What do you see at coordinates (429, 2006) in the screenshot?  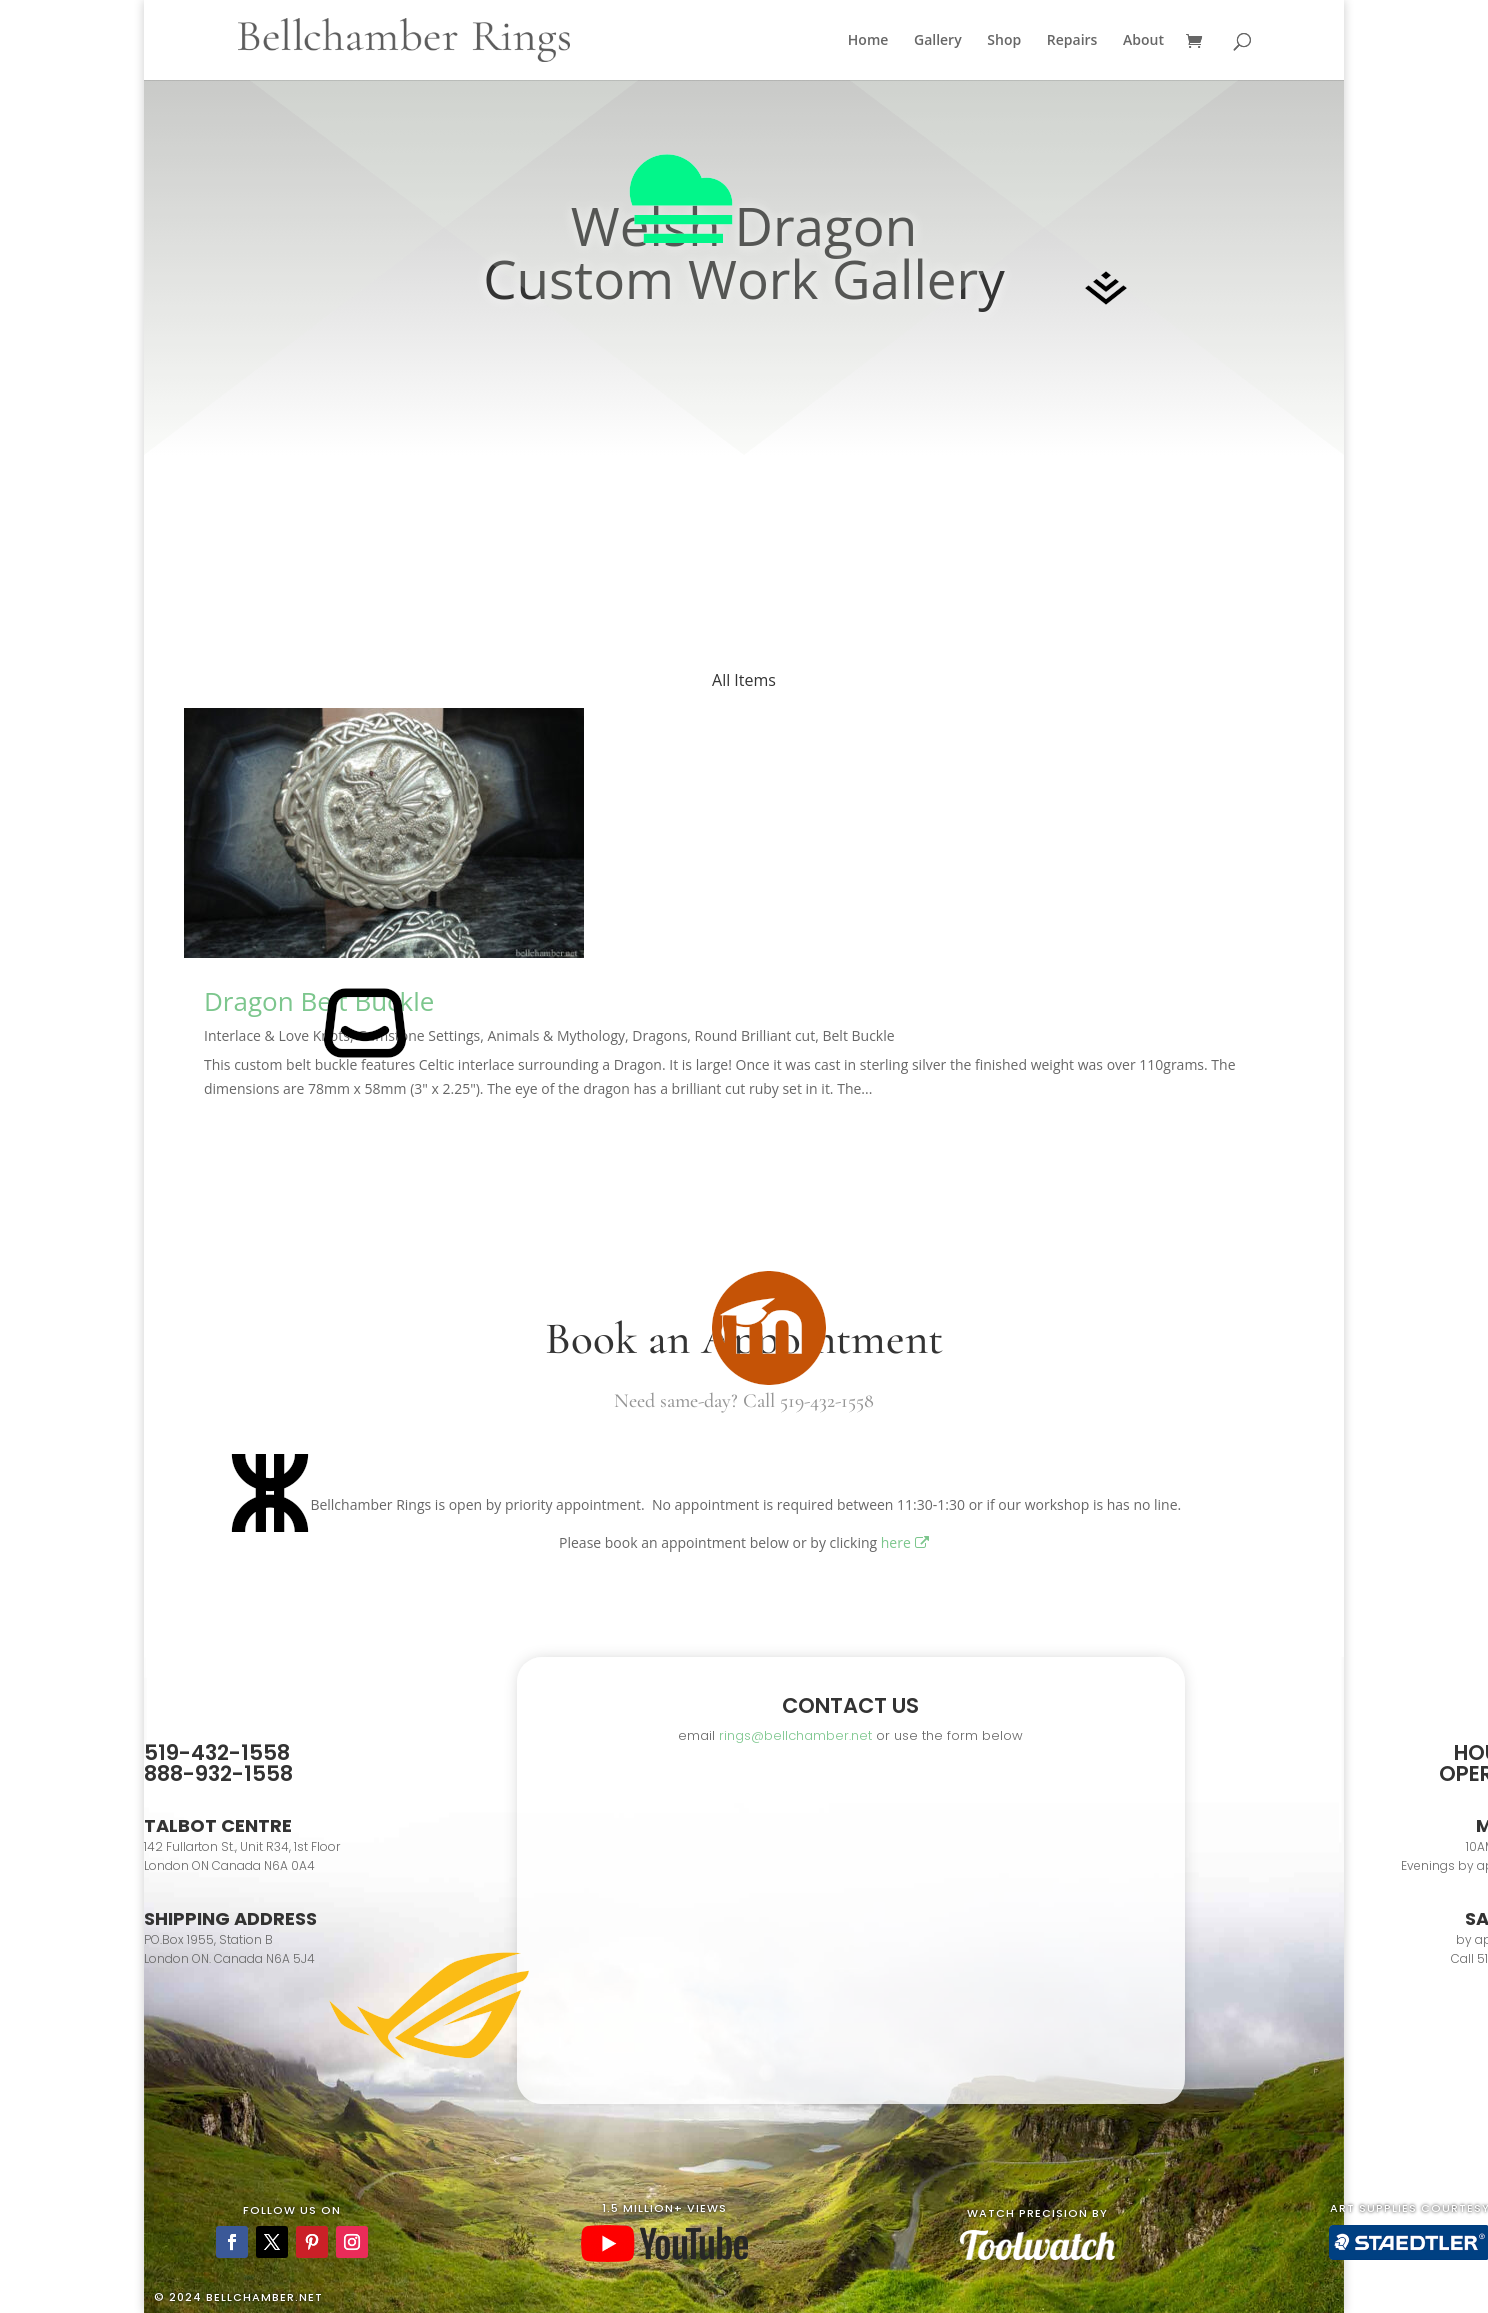 I see `republic of gamers (ROG) brand logo` at bounding box center [429, 2006].